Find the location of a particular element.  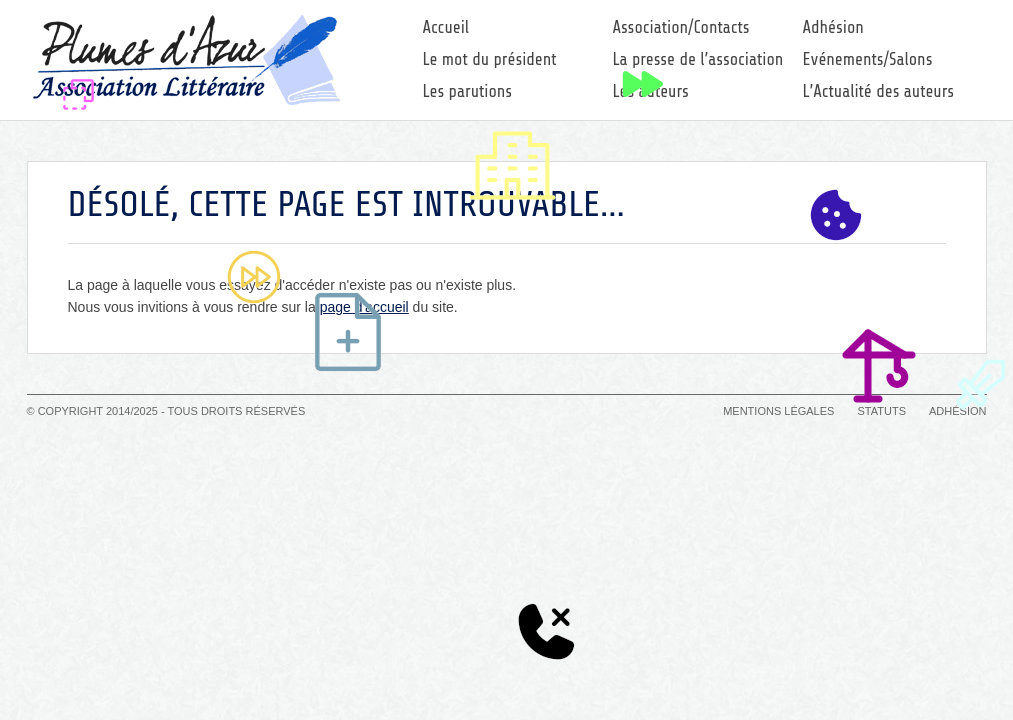

skip forward in media playback is located at coordinates (640, 84).